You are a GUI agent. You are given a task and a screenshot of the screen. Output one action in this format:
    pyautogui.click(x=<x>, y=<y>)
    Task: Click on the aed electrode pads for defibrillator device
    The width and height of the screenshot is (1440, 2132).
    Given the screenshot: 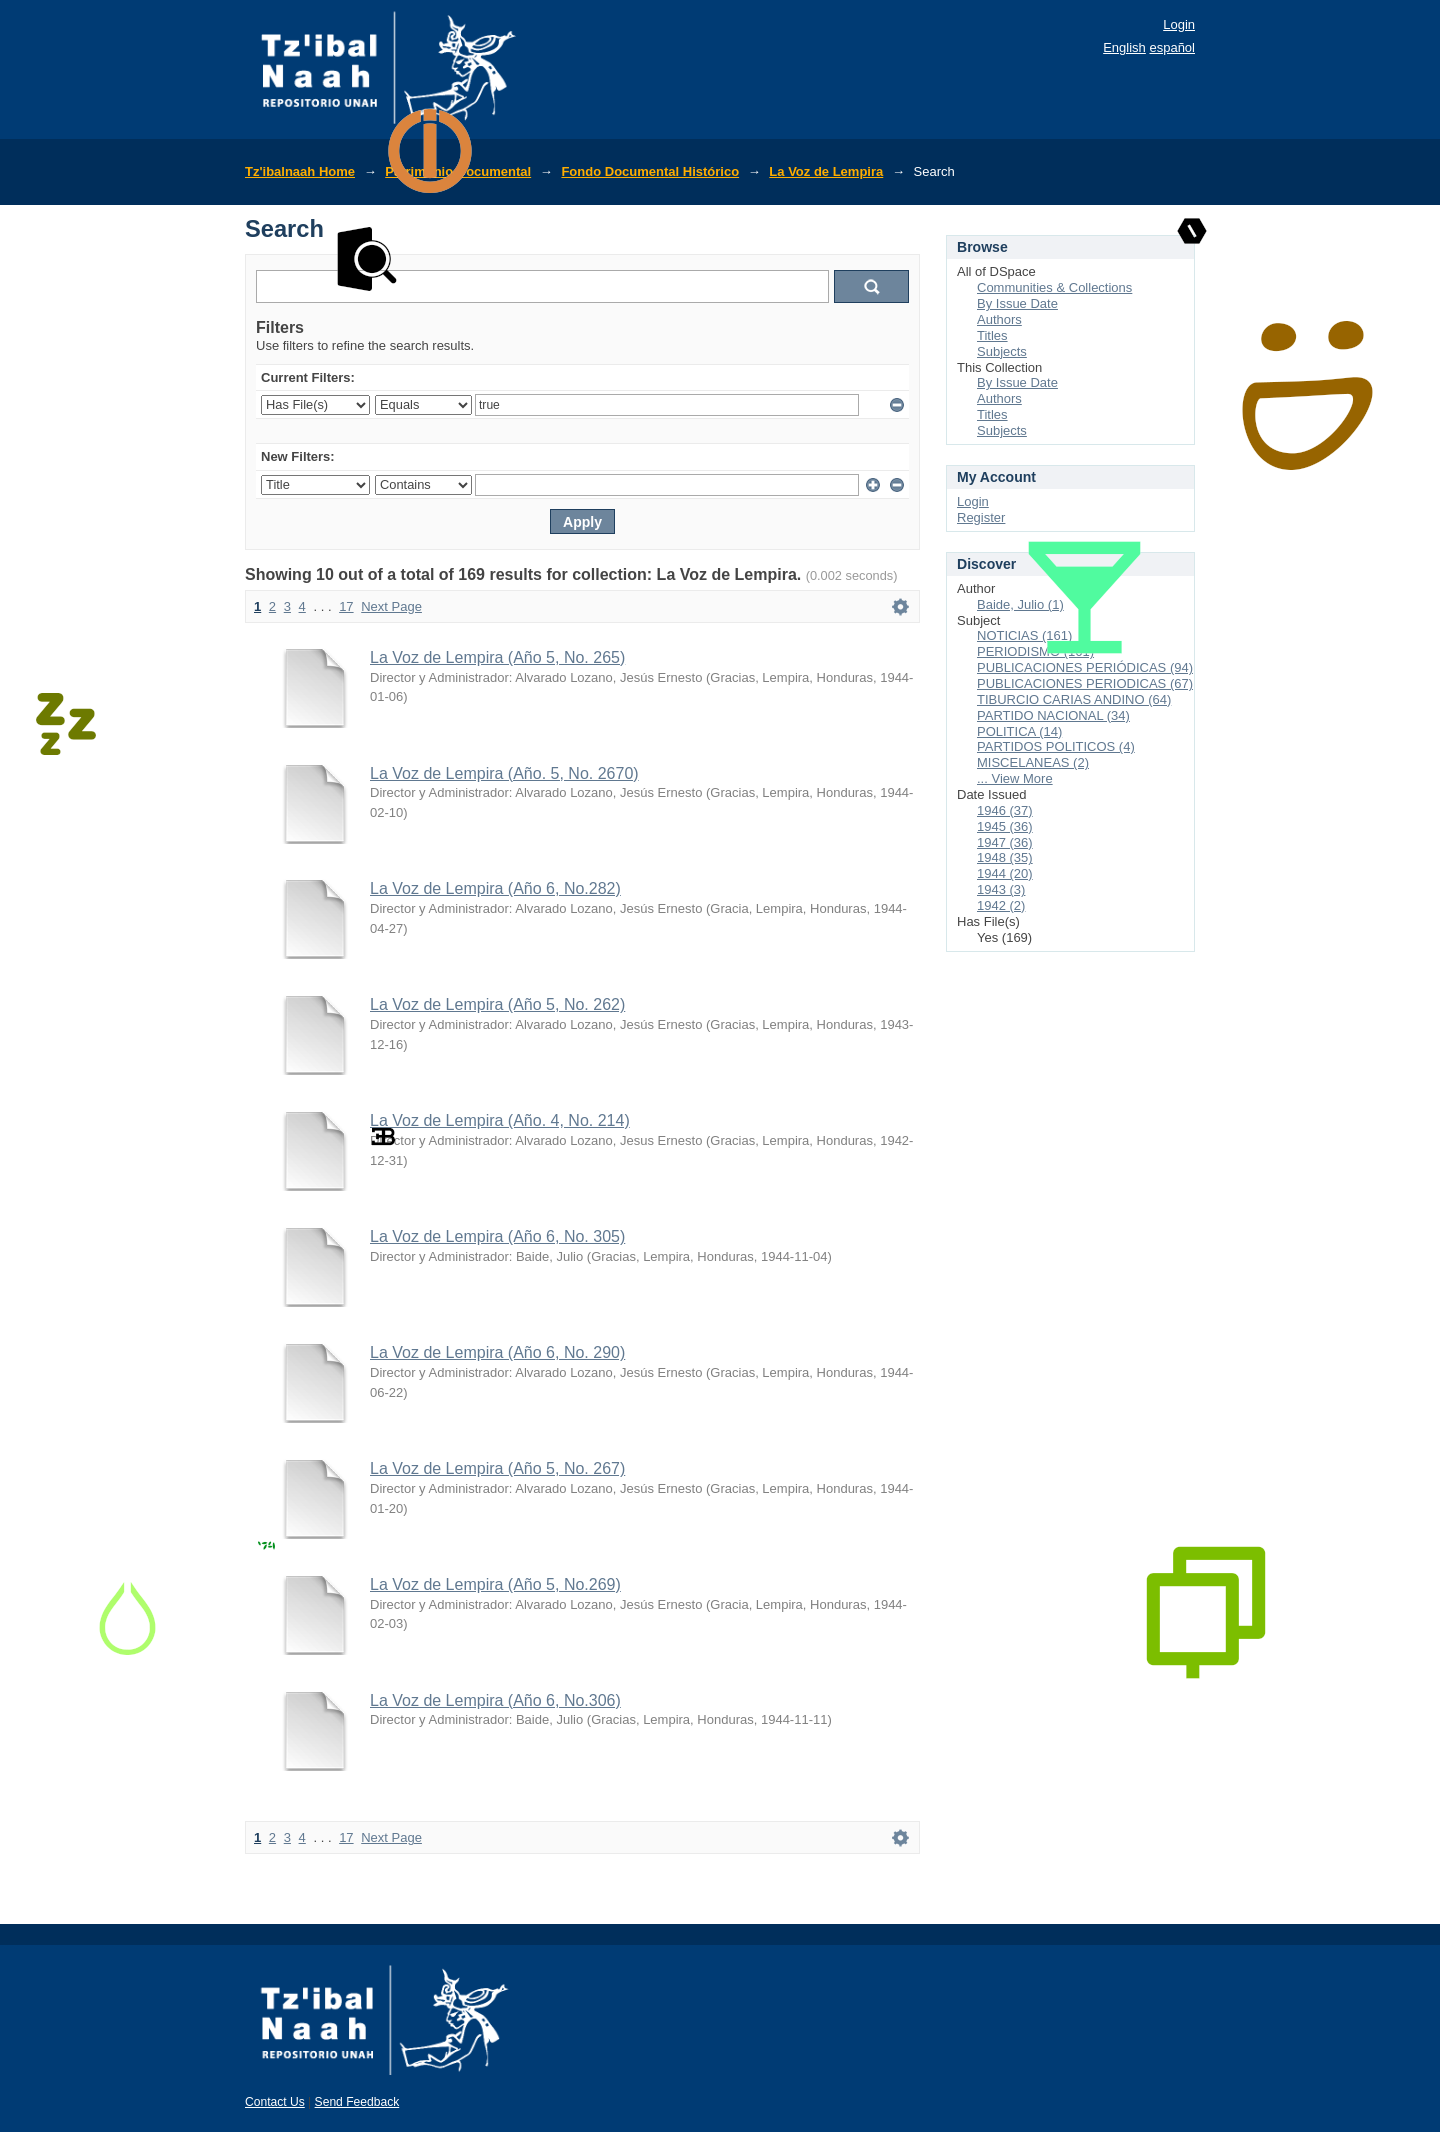 What is the action you would take?
    pyautogui.click(x=1206, y=1606)
    